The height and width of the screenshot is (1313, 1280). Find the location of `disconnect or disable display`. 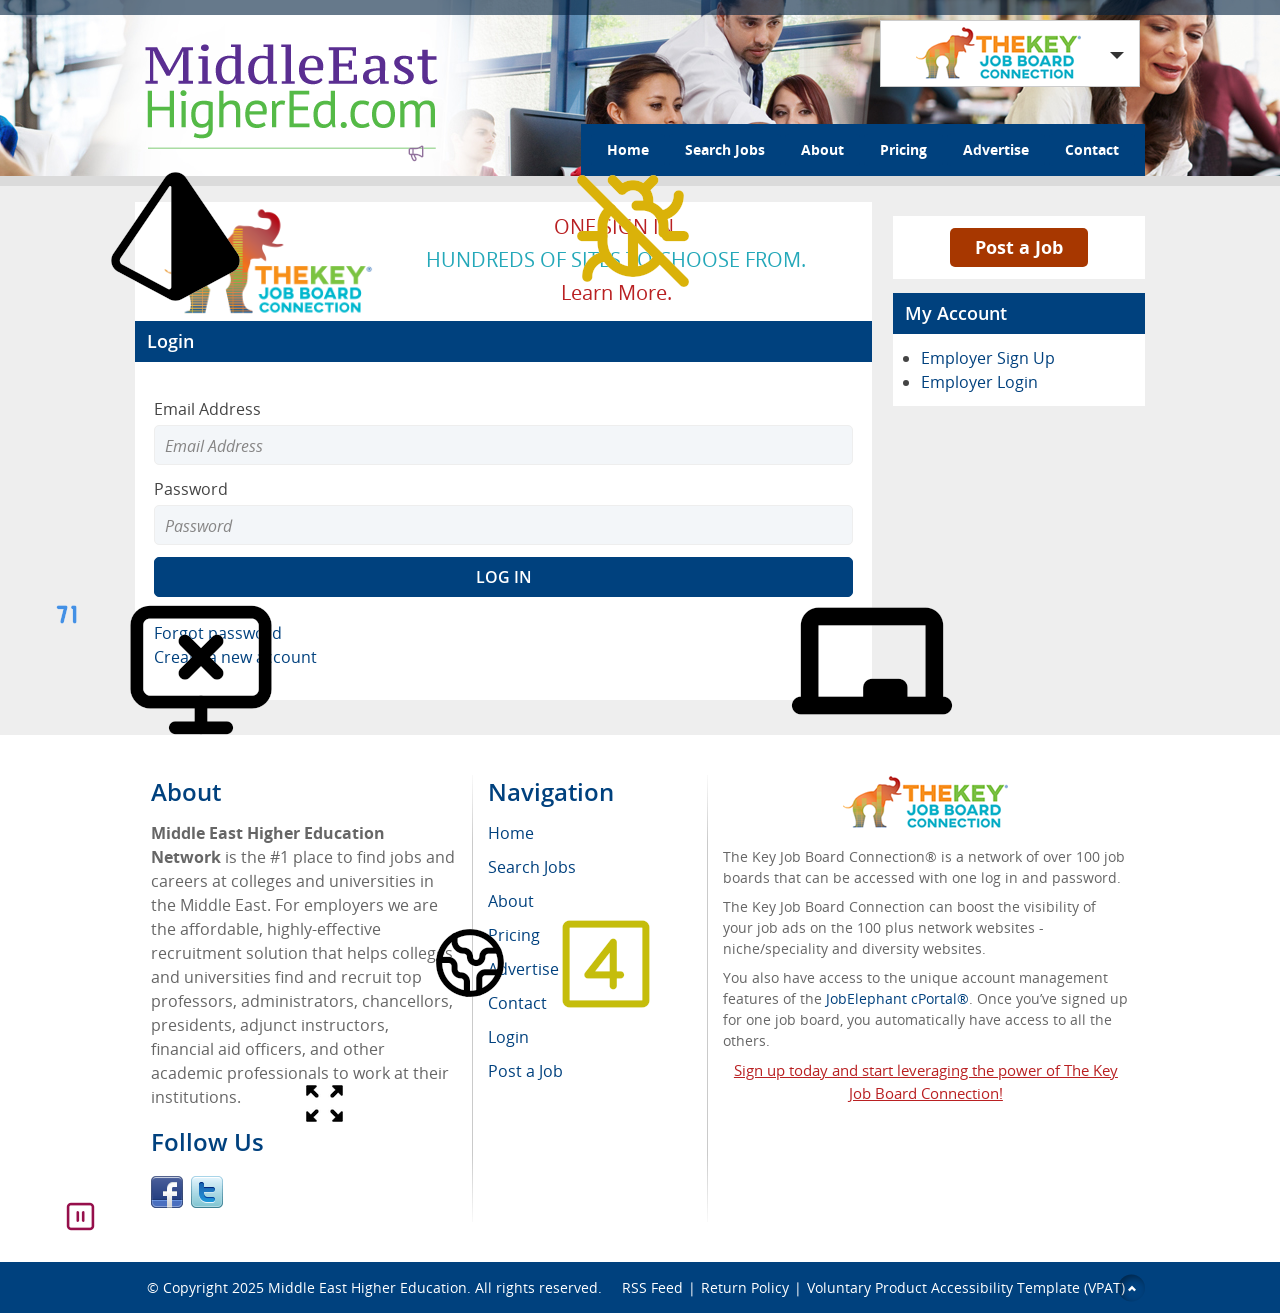

disconnect or disable display is located at coordinates (201, 670).